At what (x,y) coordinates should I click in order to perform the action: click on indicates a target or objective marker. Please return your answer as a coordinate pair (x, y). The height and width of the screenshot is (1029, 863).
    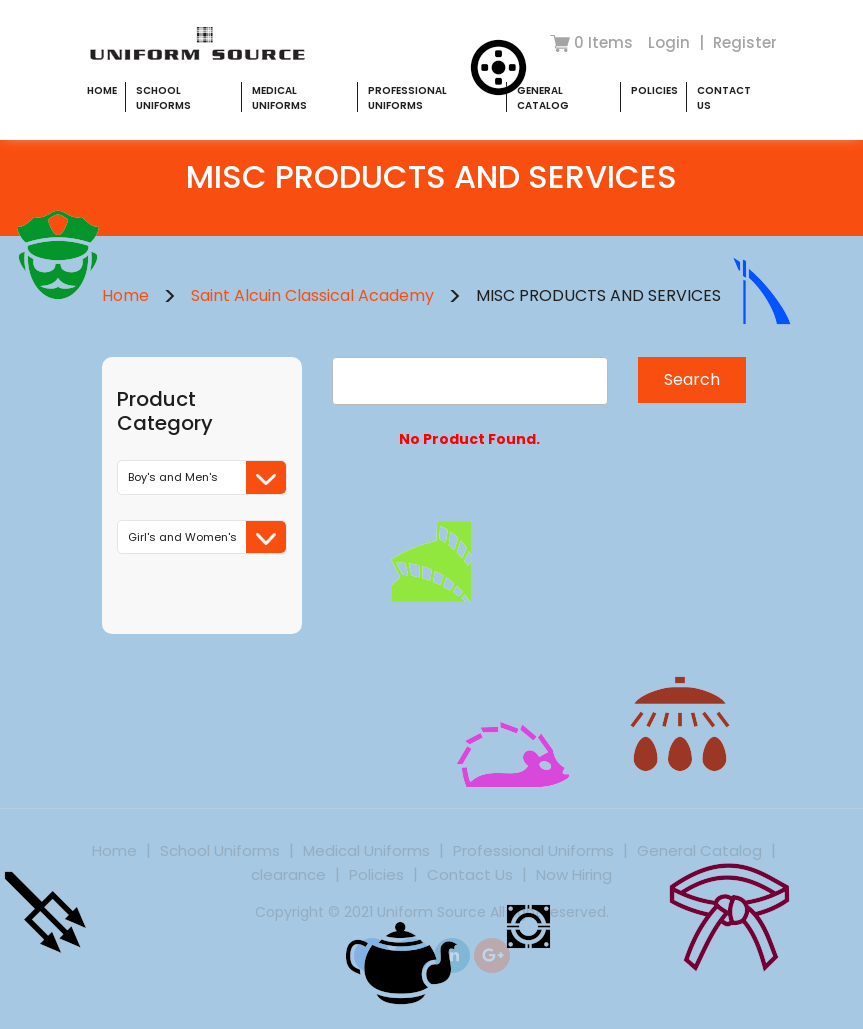
    Looking at the image, I should click on (498, 67).